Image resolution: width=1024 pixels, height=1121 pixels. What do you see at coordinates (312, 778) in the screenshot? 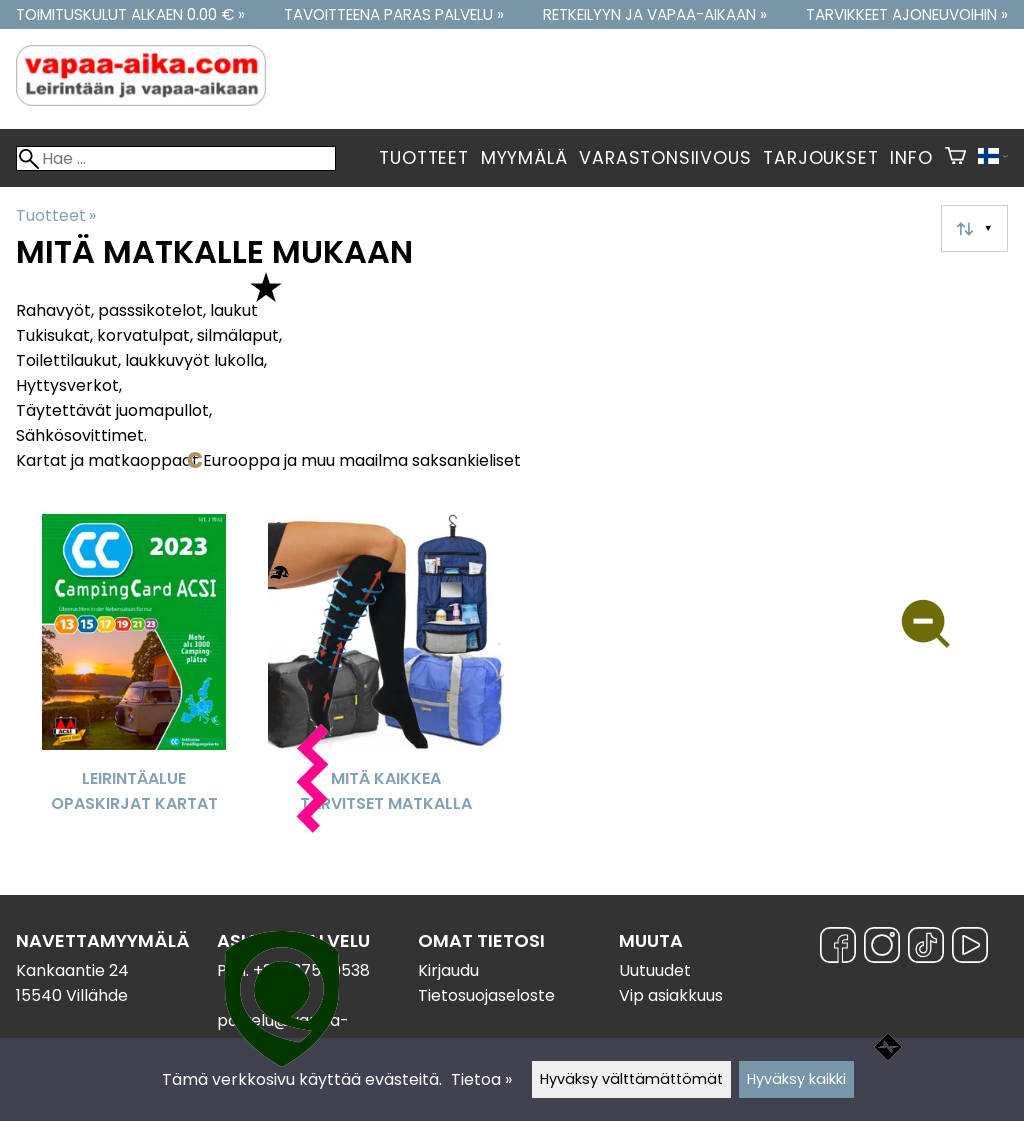
I see `common workflow language logo` at bounding box center [312, 778].